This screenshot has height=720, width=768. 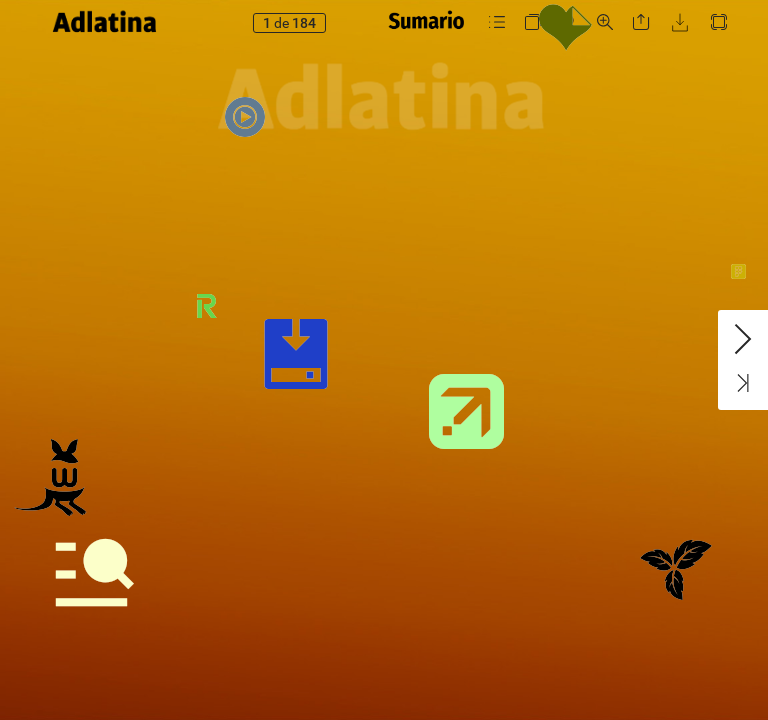 What do you see at coordinates (207, 306) in the screenshot?
I see `open the Revolut banking app` at bounding box center [207, 306].